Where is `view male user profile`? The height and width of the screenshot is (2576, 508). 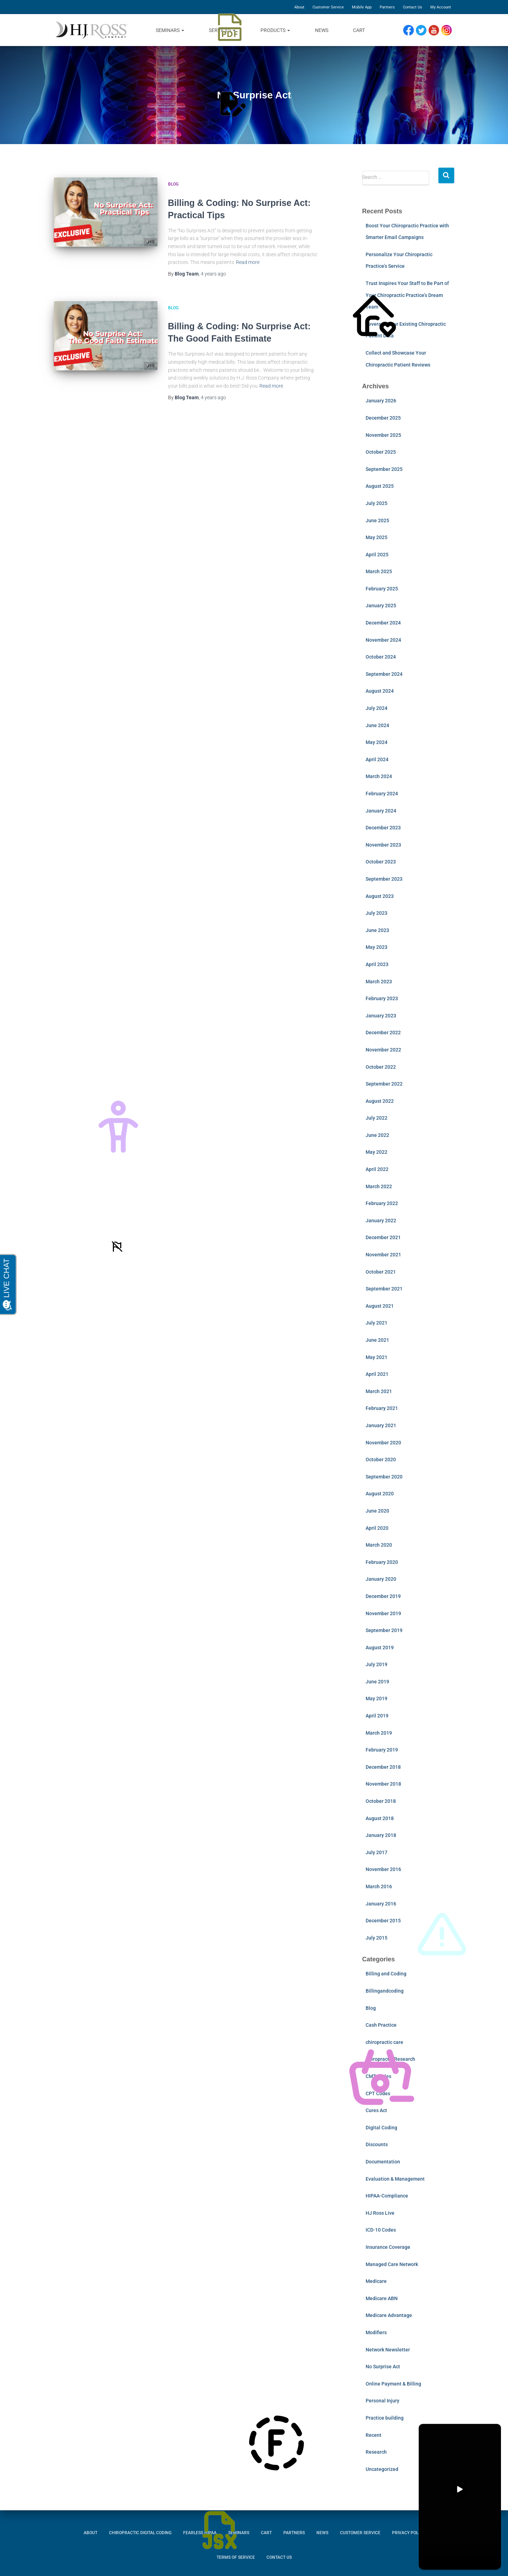 view male user profile is located at coordinates (118, 1128).